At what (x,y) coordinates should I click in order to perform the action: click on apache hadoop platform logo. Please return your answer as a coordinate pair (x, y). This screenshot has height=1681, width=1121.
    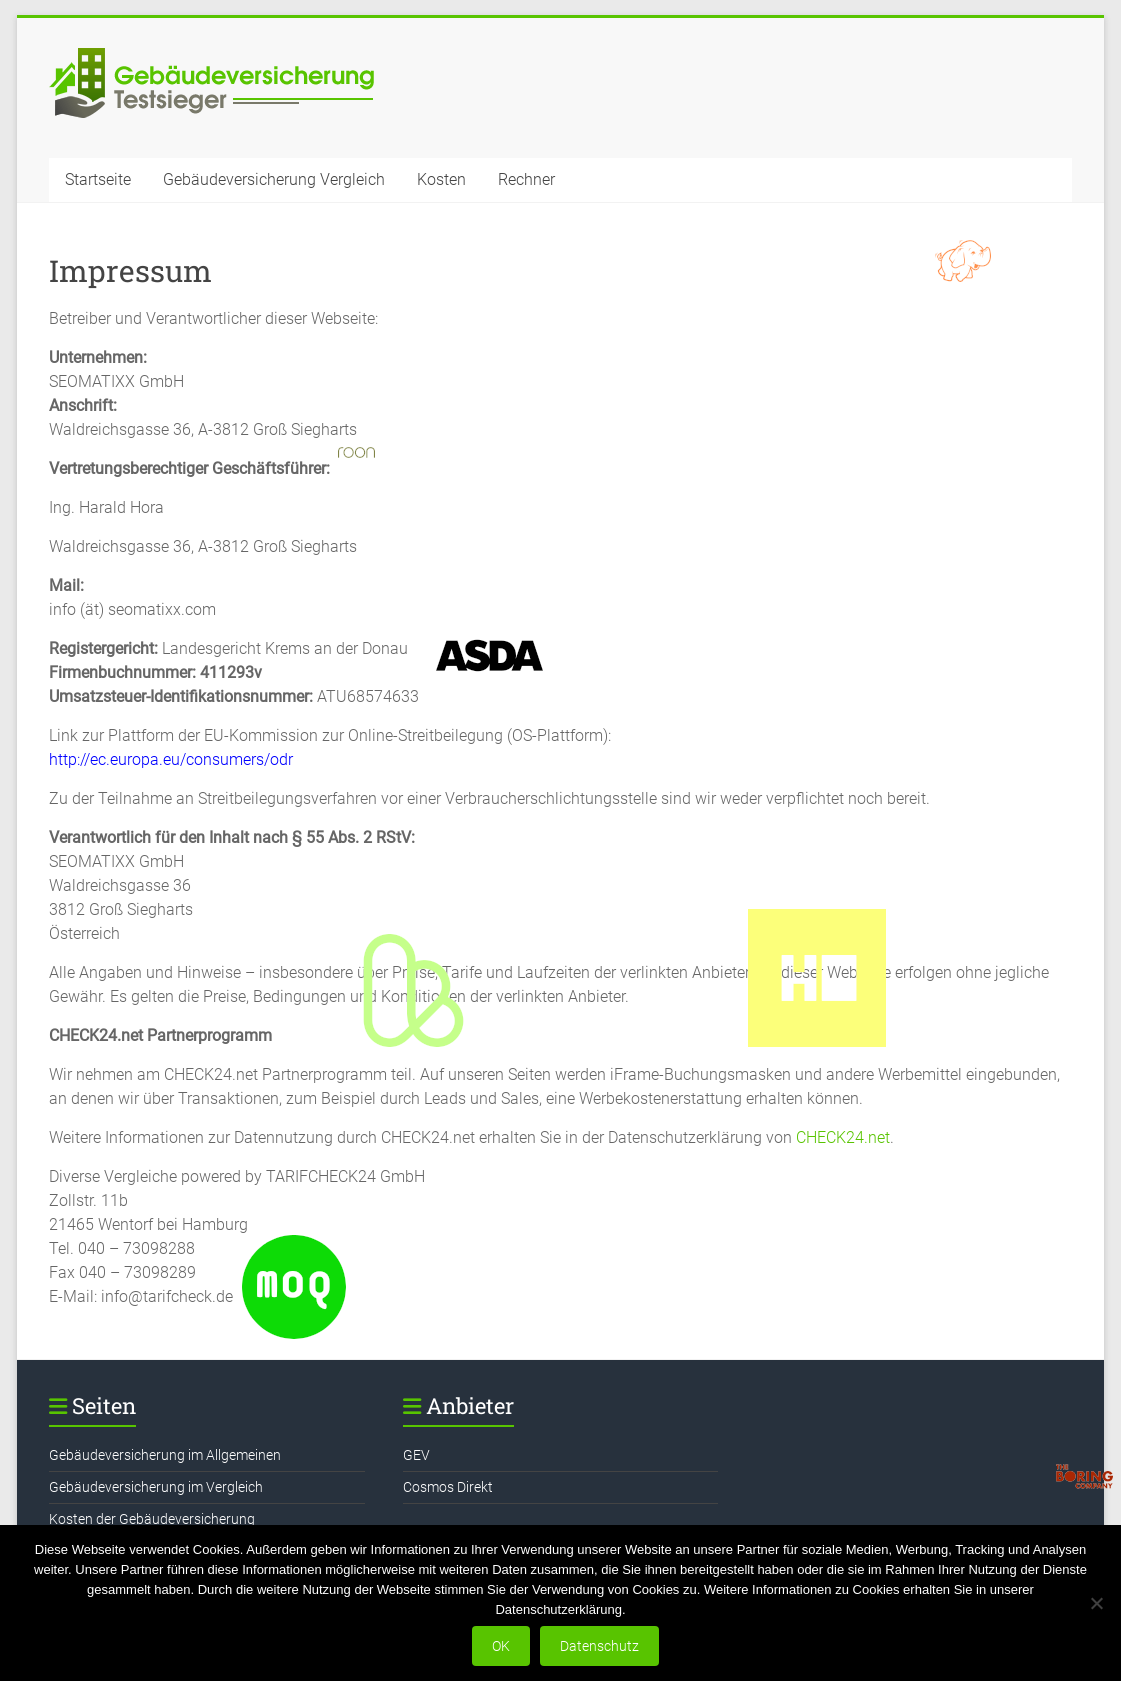
    Looking at the image, I should click on (963, 261).